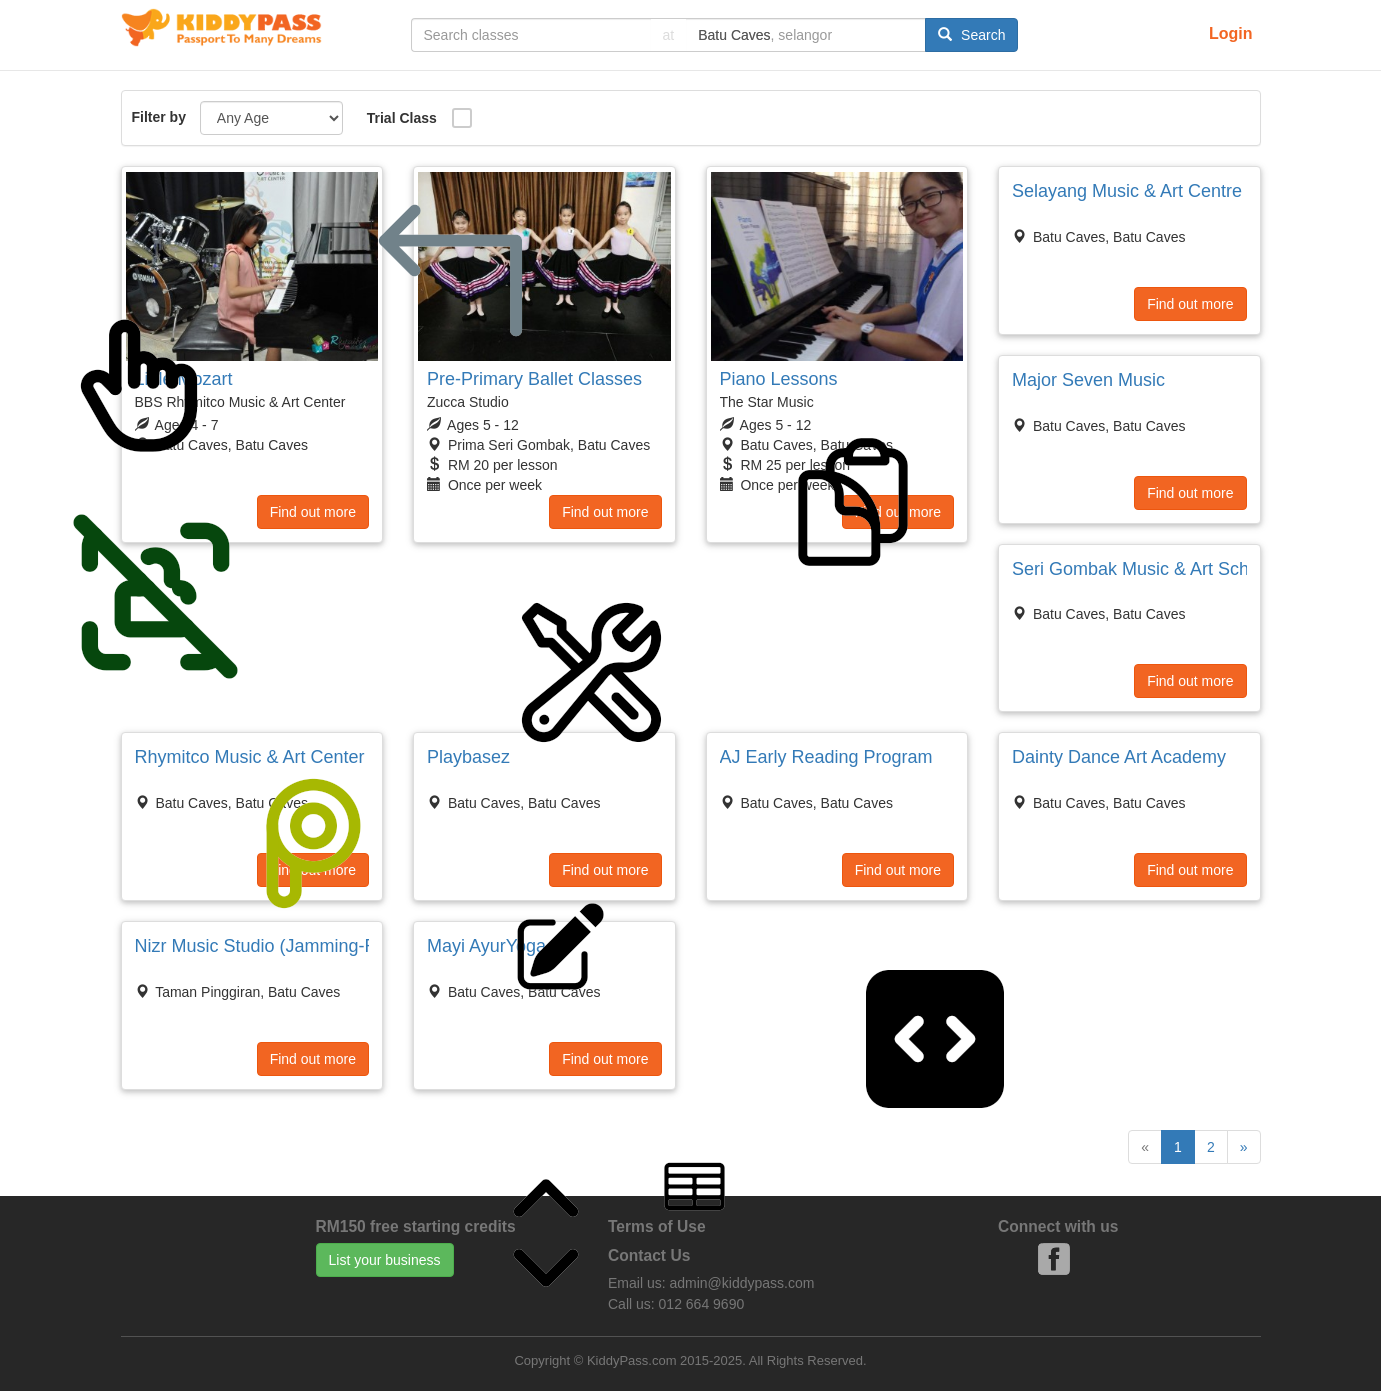 This screenshot has width=1381, height=1391. What do you see at coordinates (591, 672) in the screenshot?
I see `access tools and settings` at bounding box center [591, 672].